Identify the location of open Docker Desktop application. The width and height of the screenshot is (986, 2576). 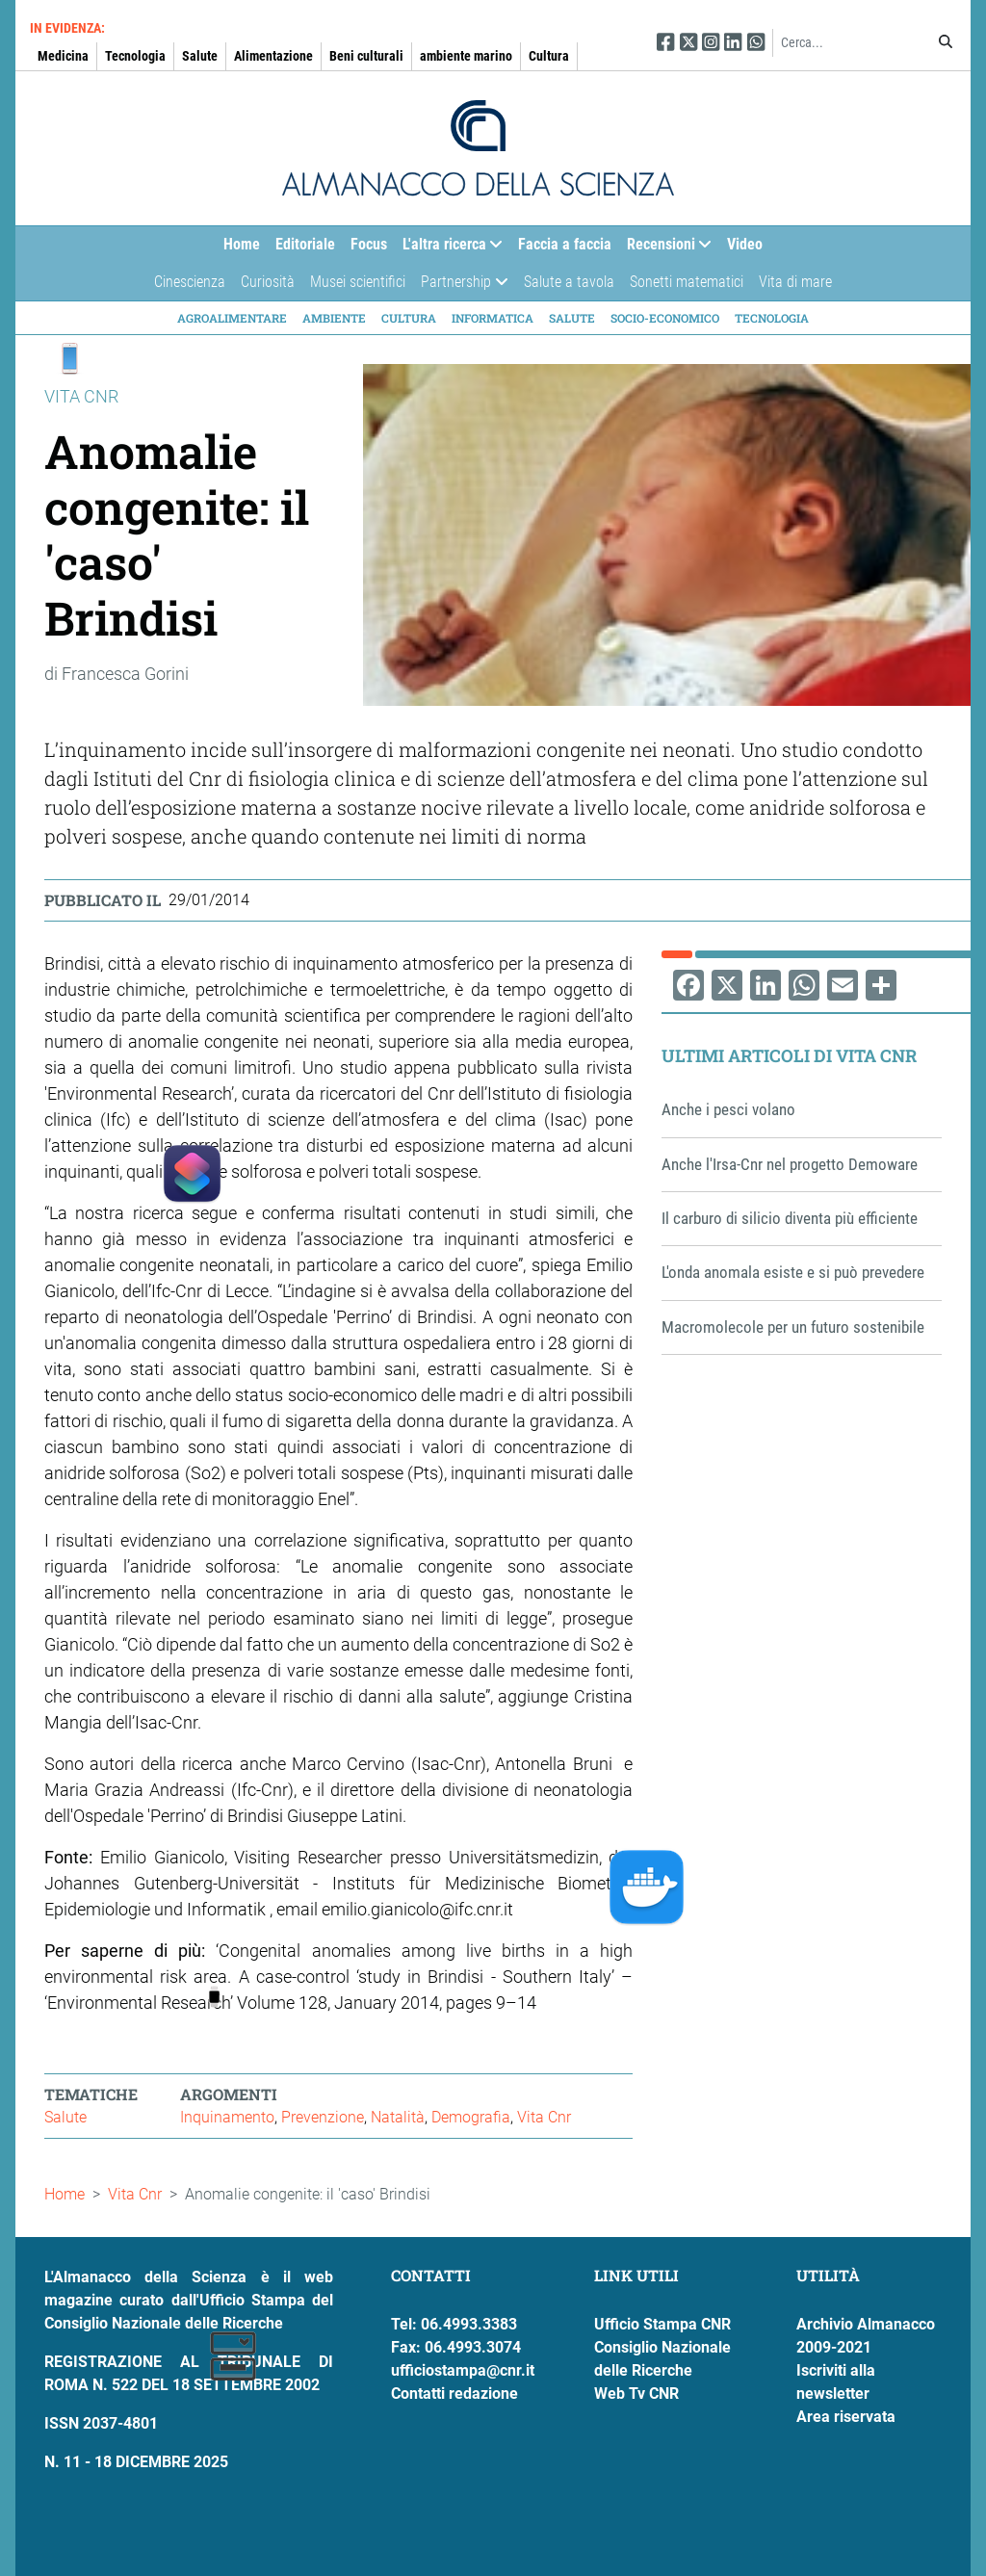
(646, 1886).